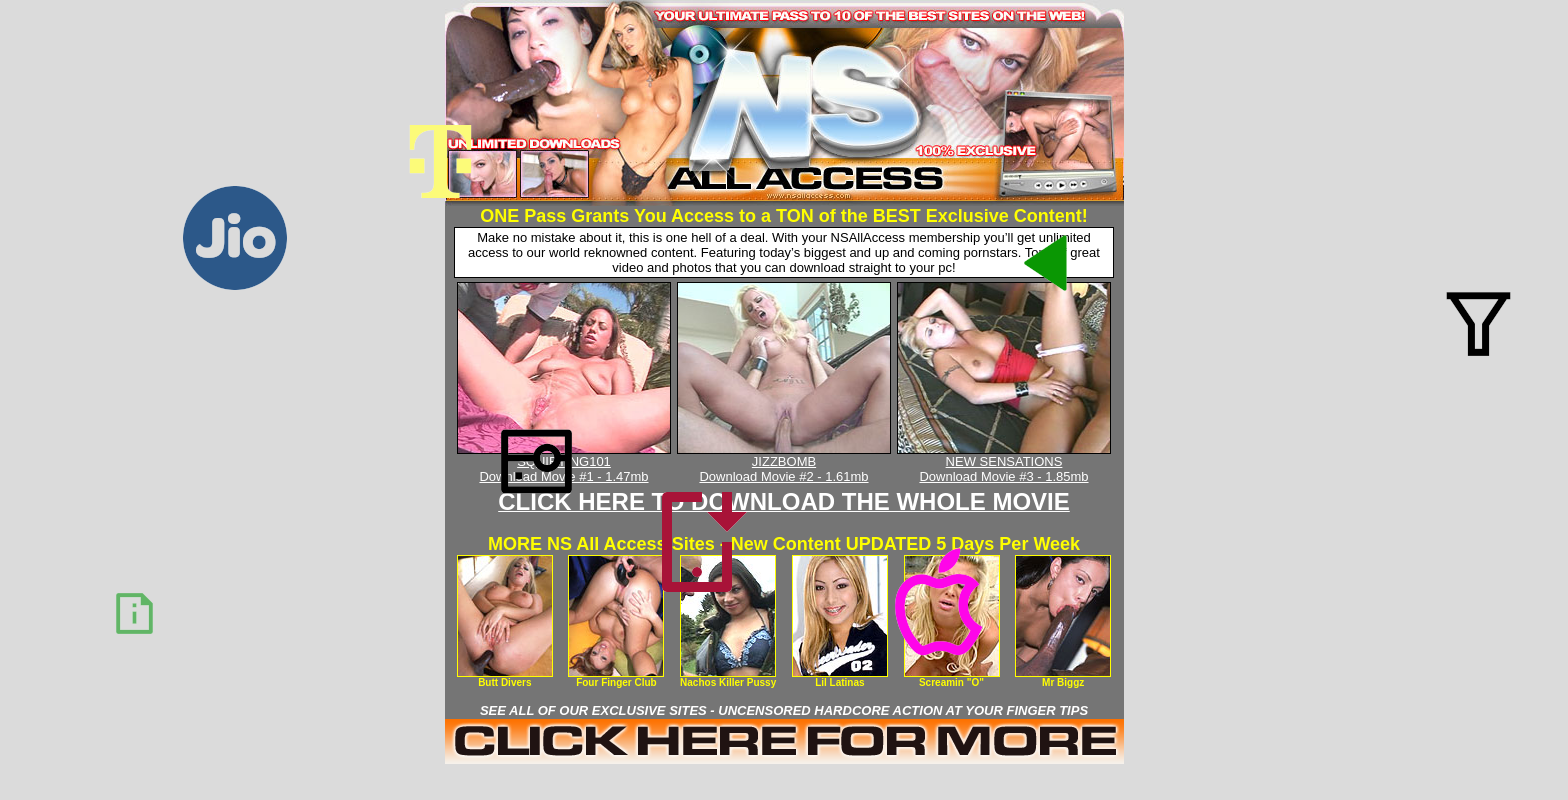 The image size is (1568, 800). I want to click on apple company logo, so click(941, 602).